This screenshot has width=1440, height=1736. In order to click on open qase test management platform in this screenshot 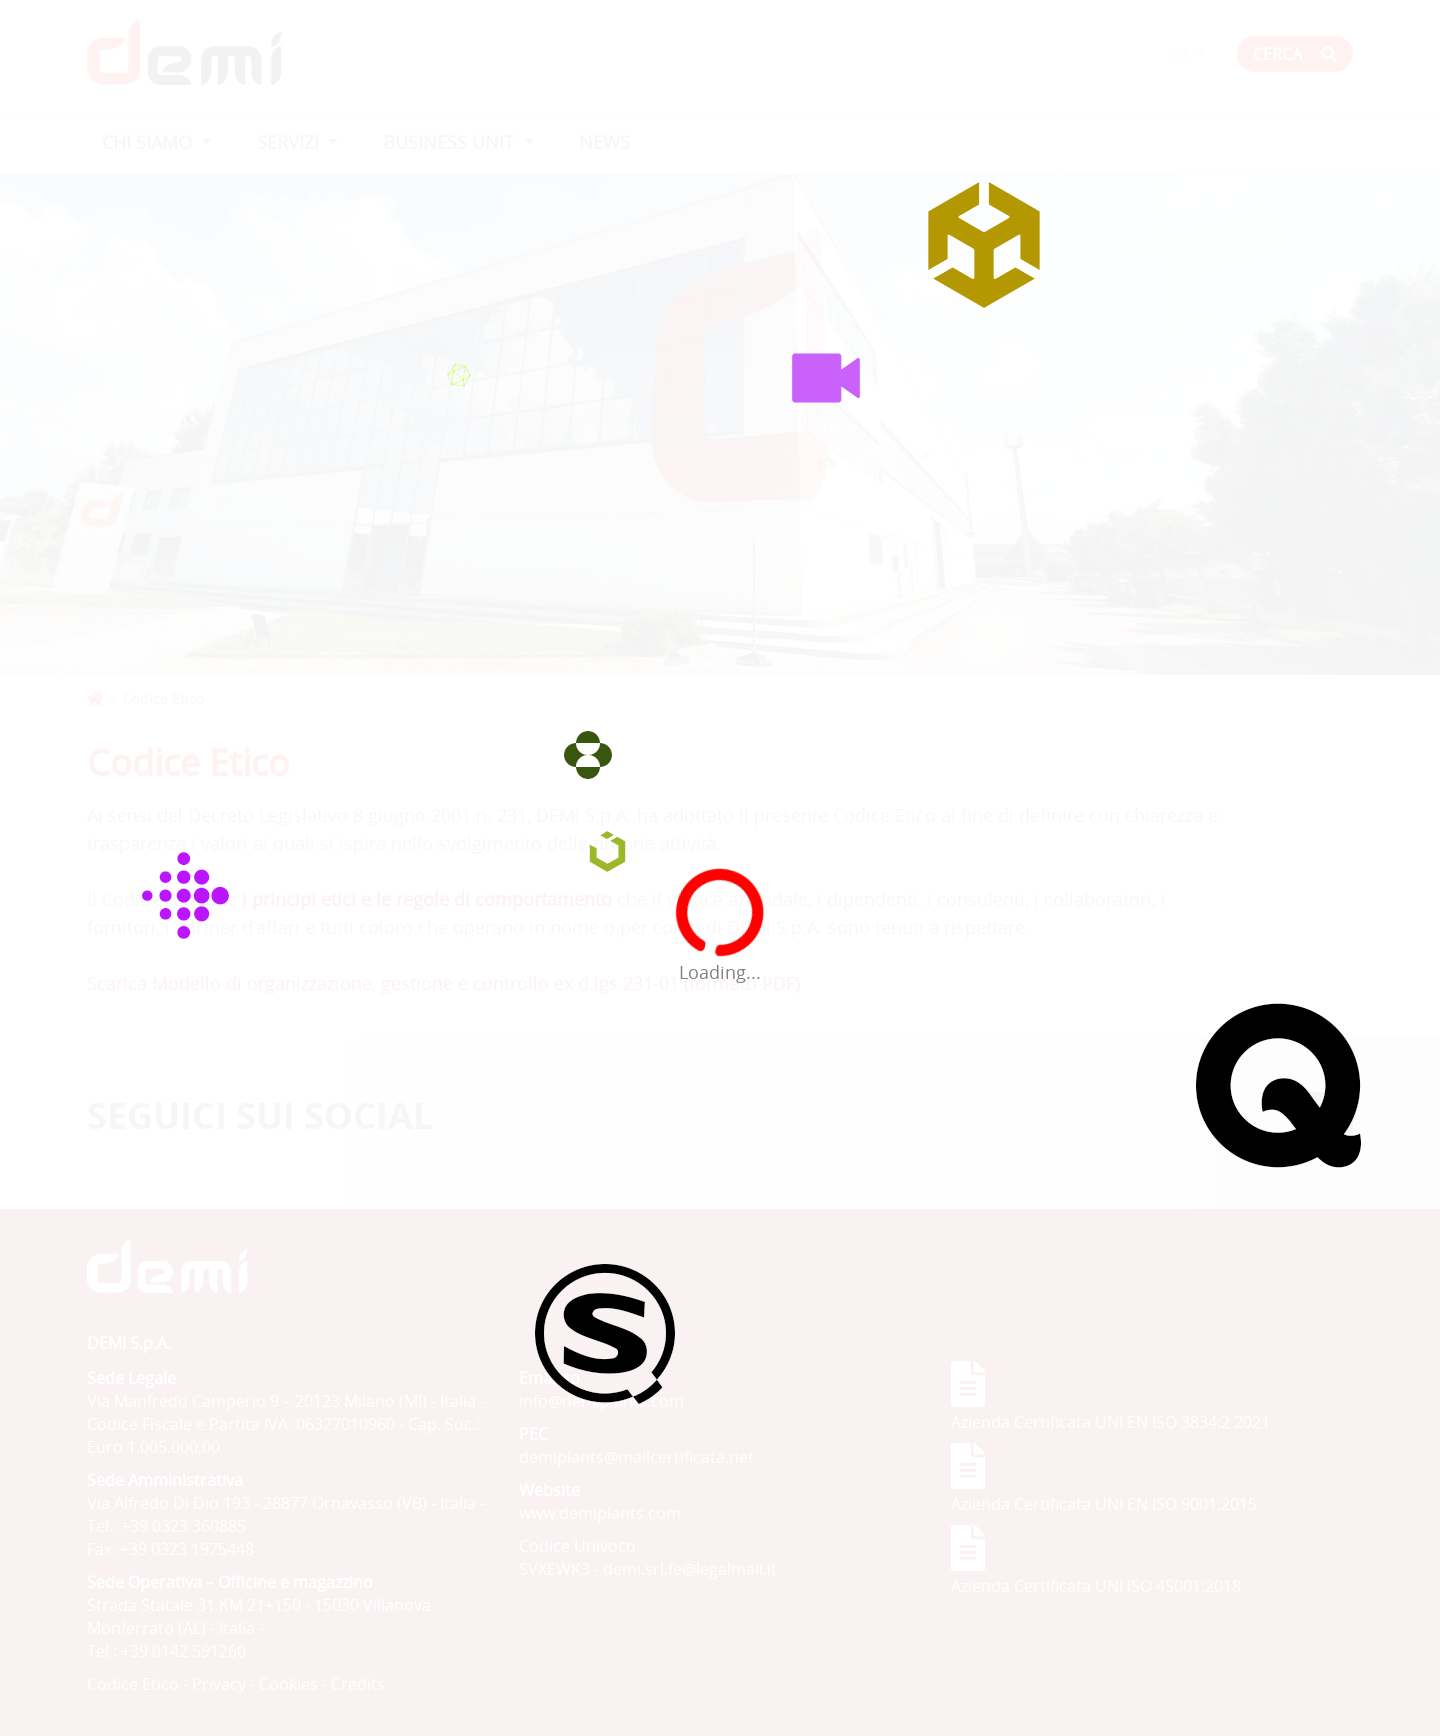, I will do `click(1278, 1085)`.